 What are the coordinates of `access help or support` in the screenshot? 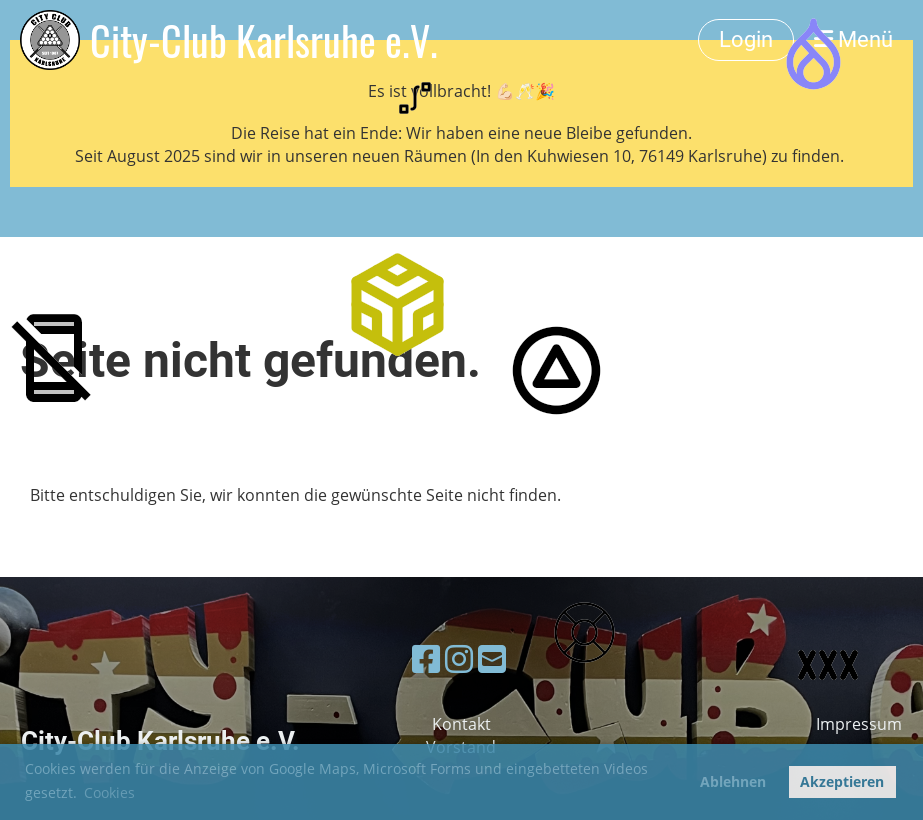 It's located at (584, 632).